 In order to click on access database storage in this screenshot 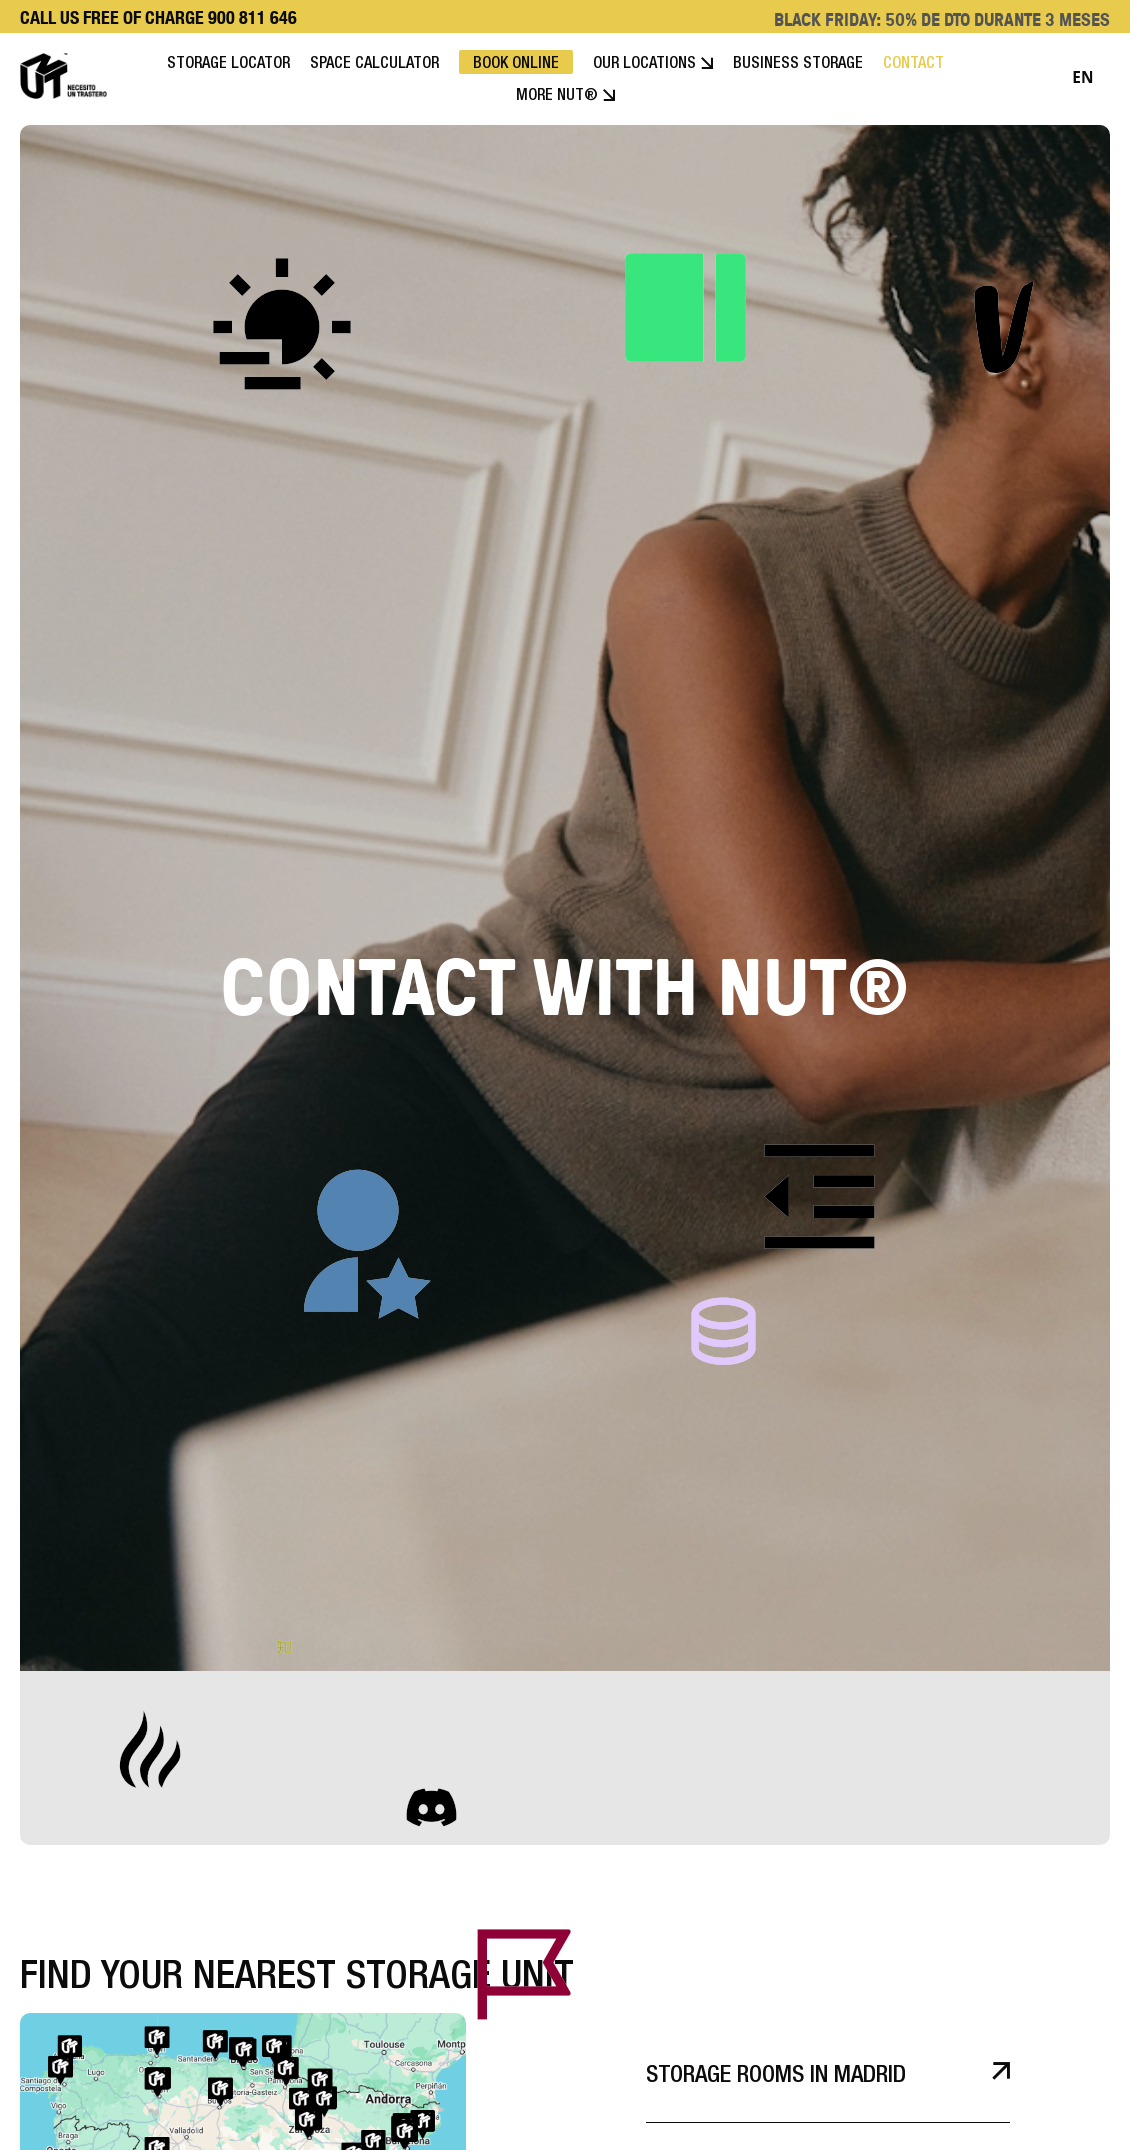, I will do `click(723, 1329)`.